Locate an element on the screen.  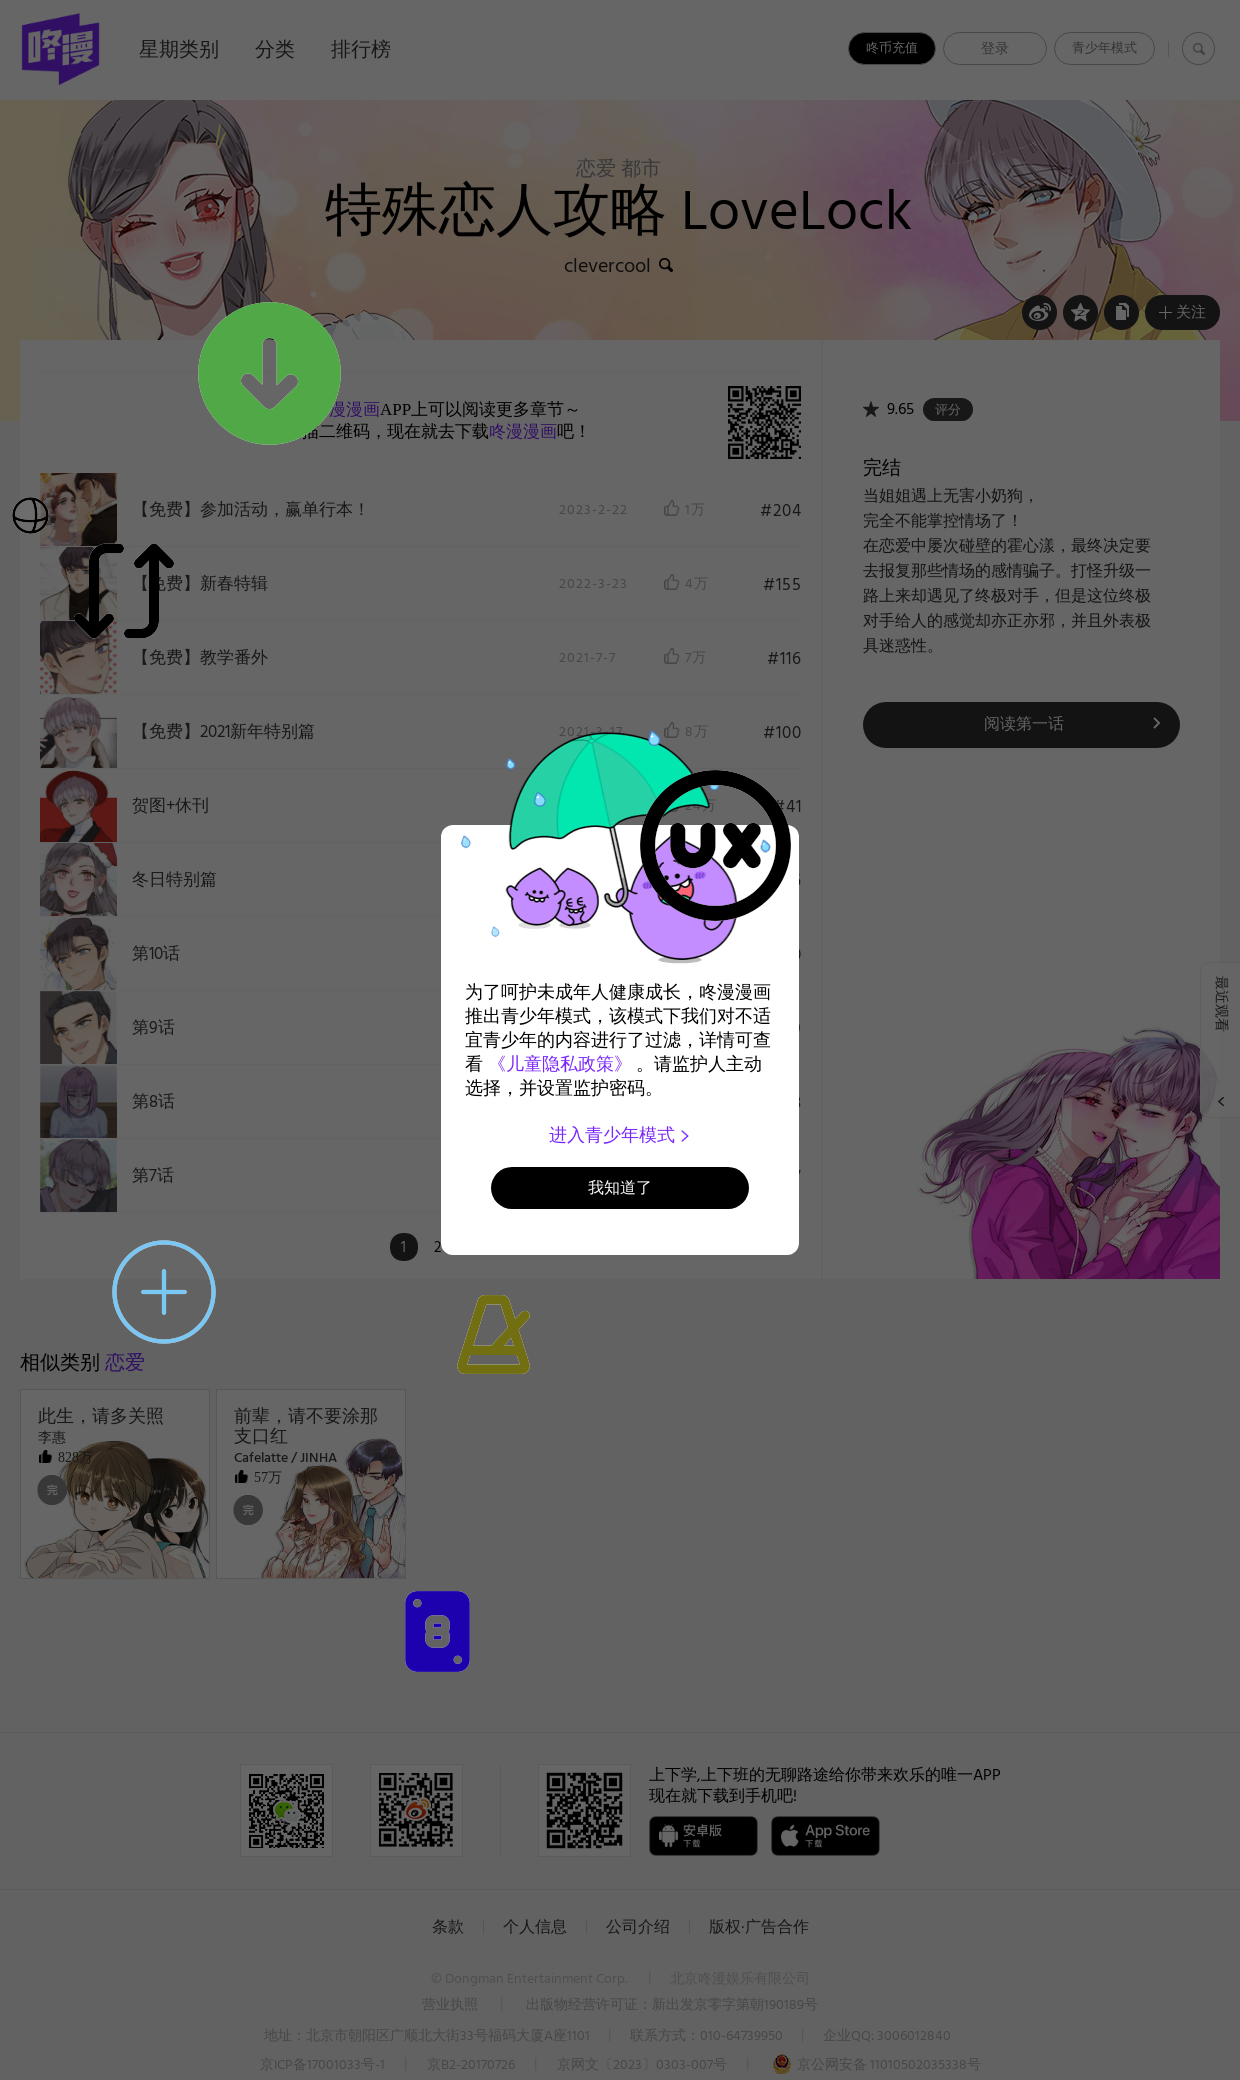
access user experience design tools is located at coordinates (715, 845).